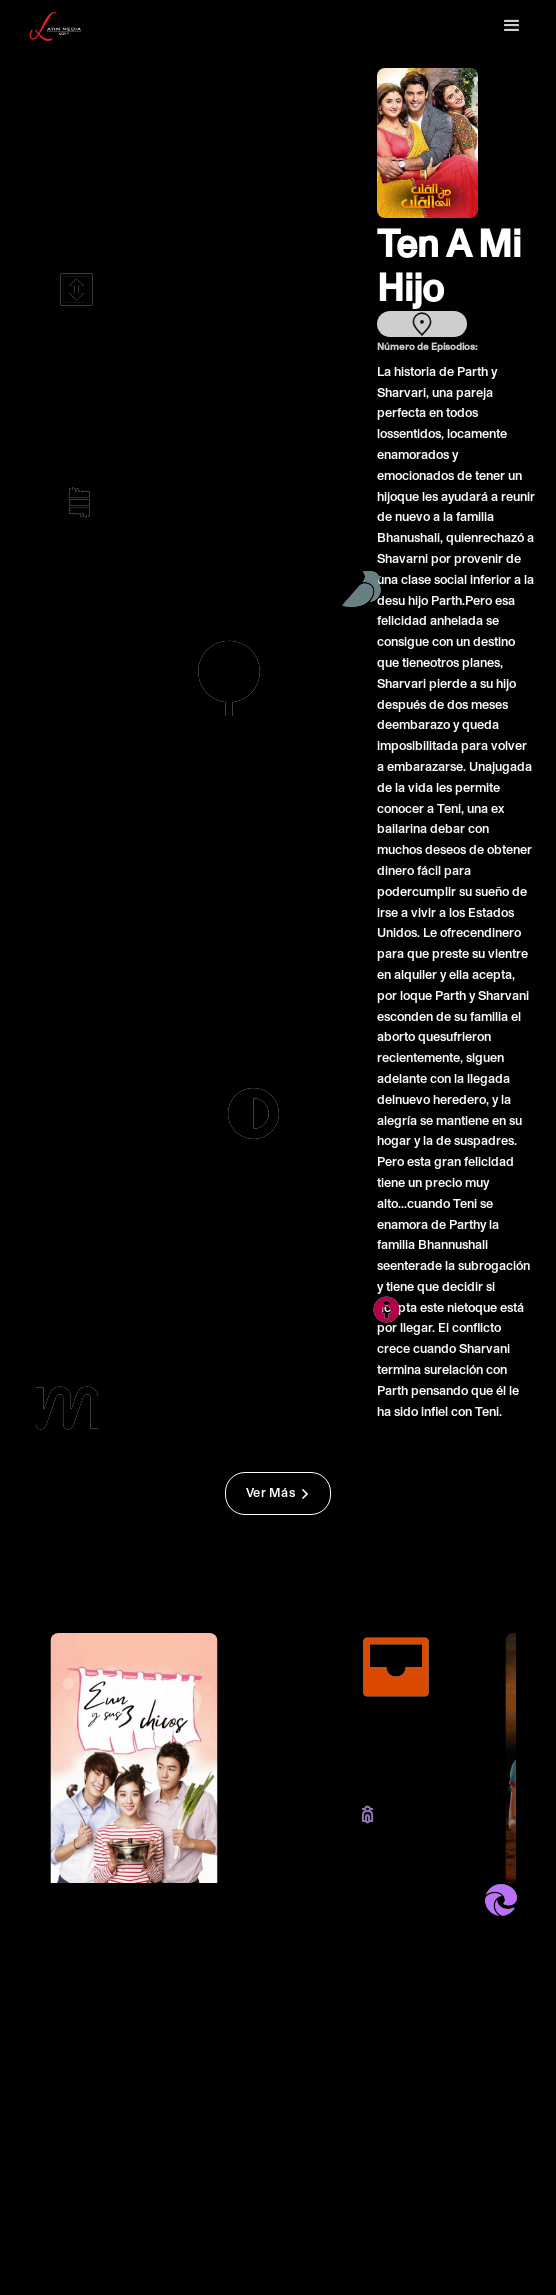 The image size is (556, 2295). Describe the element at coordinates (76, 289) in the screenshot. I see `flip content vertically` at that location.